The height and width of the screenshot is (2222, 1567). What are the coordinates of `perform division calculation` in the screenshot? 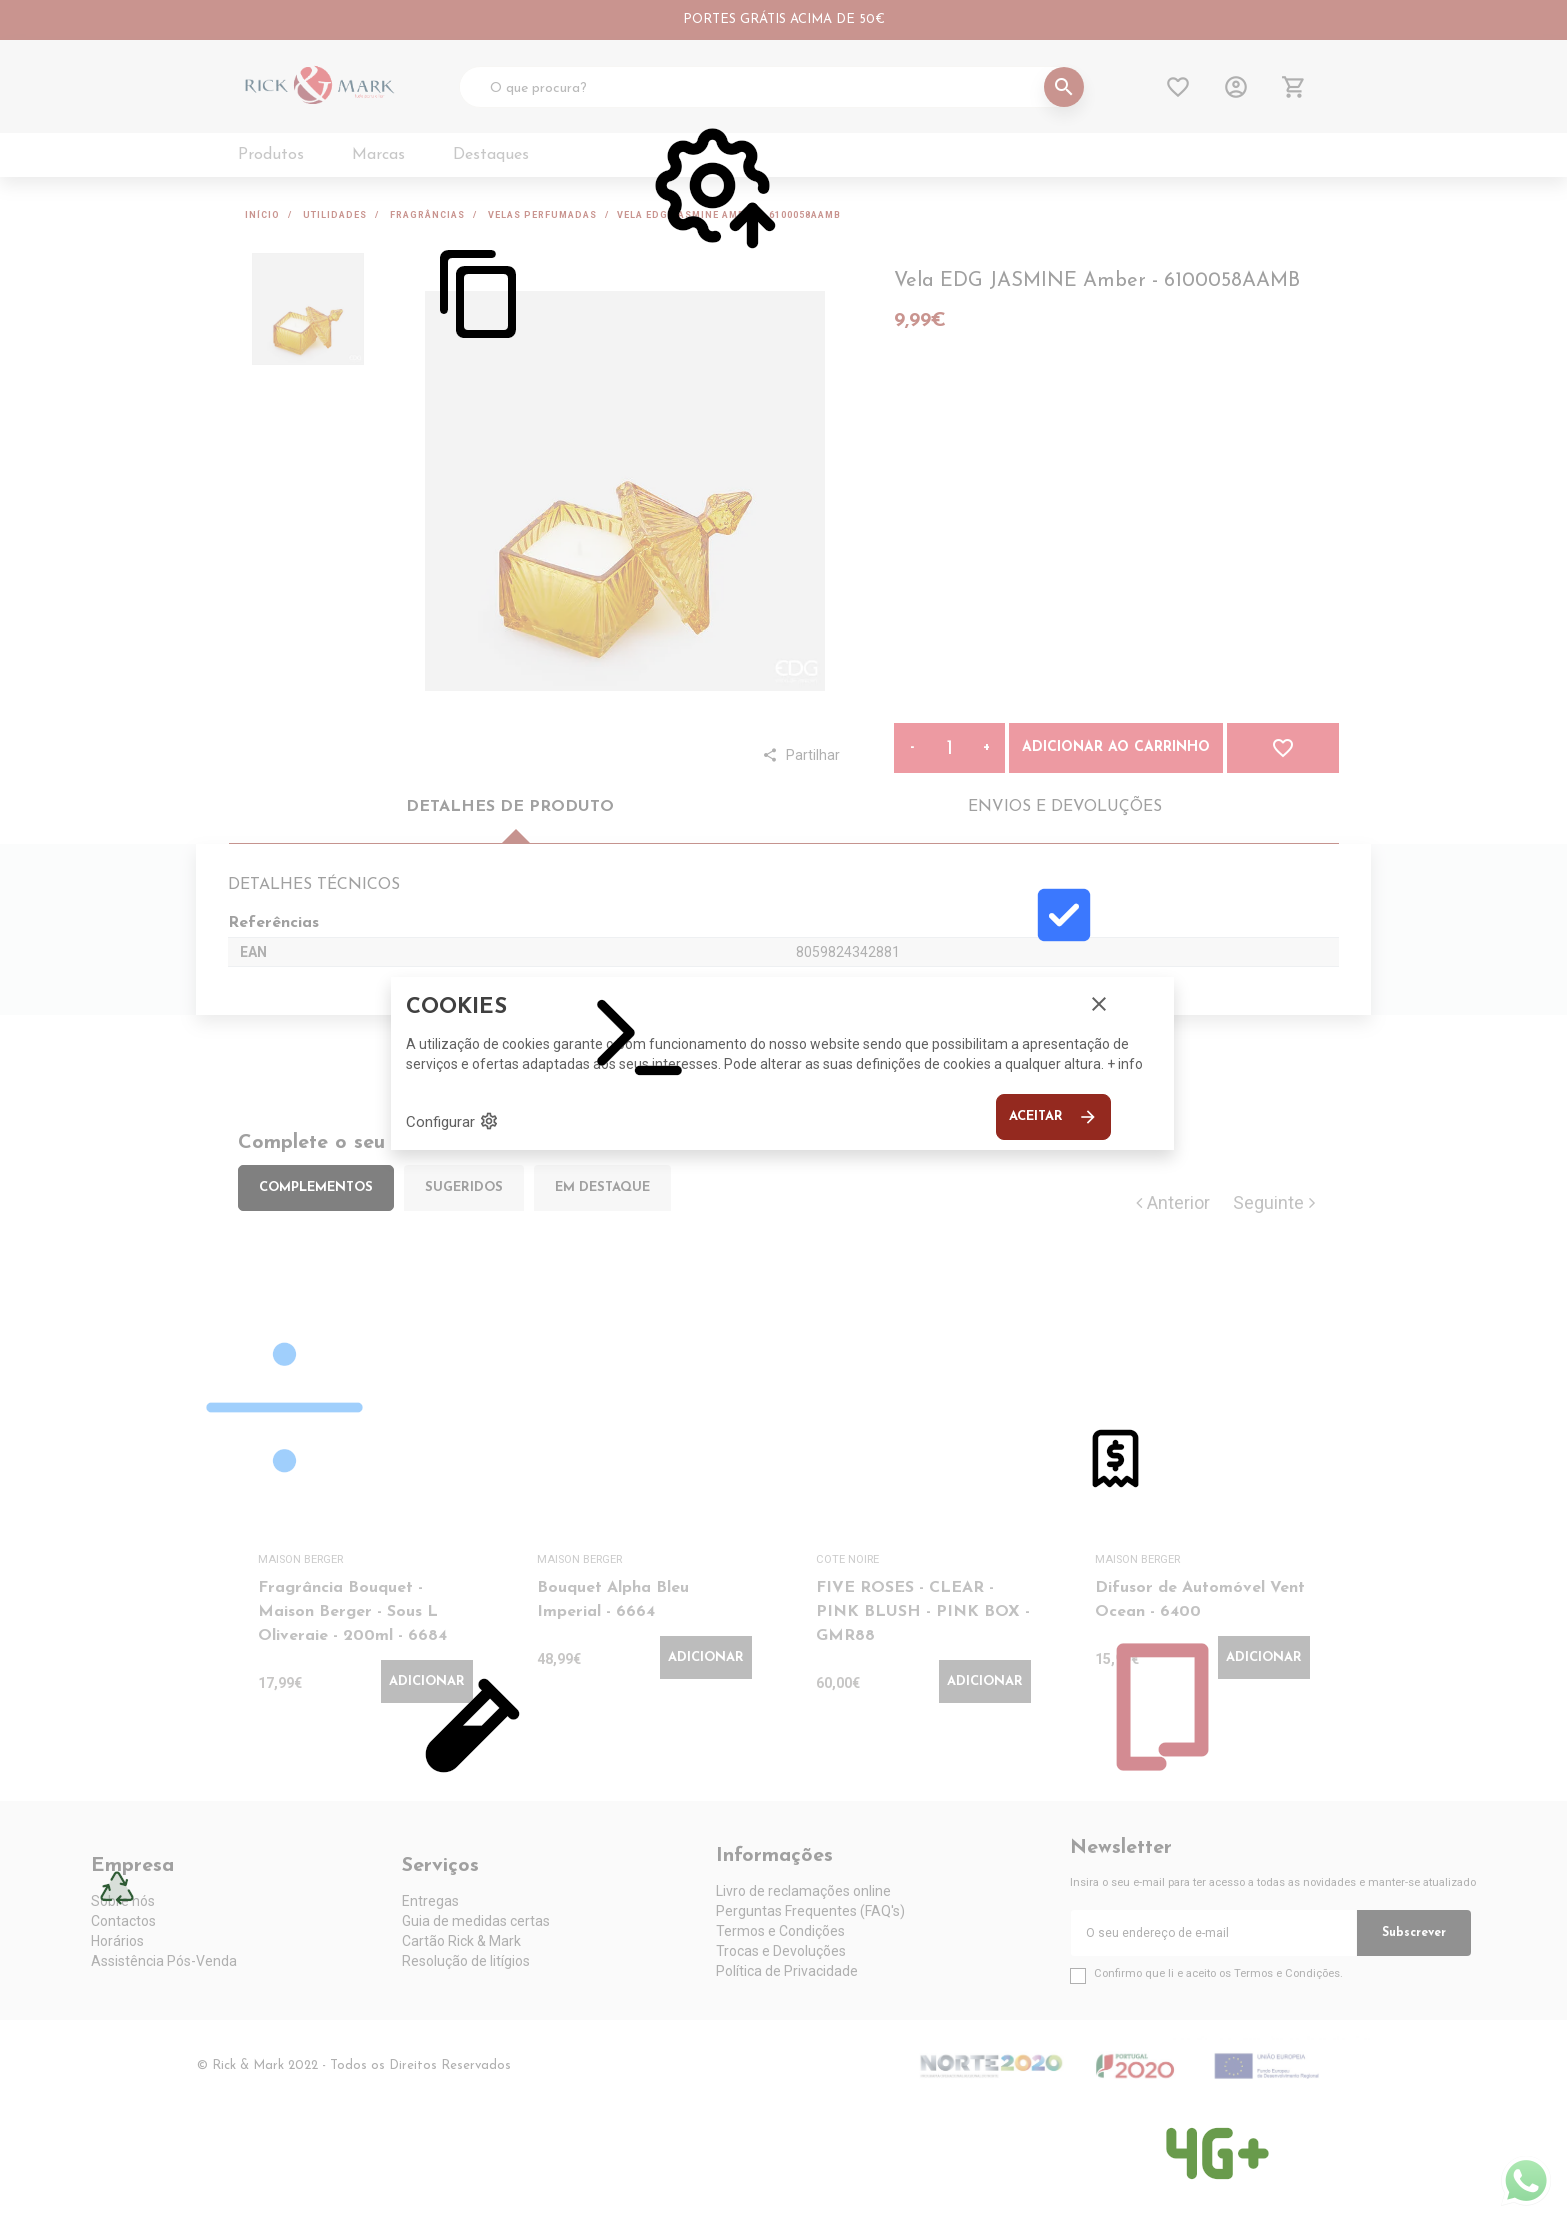 It's located at (284, 1407).